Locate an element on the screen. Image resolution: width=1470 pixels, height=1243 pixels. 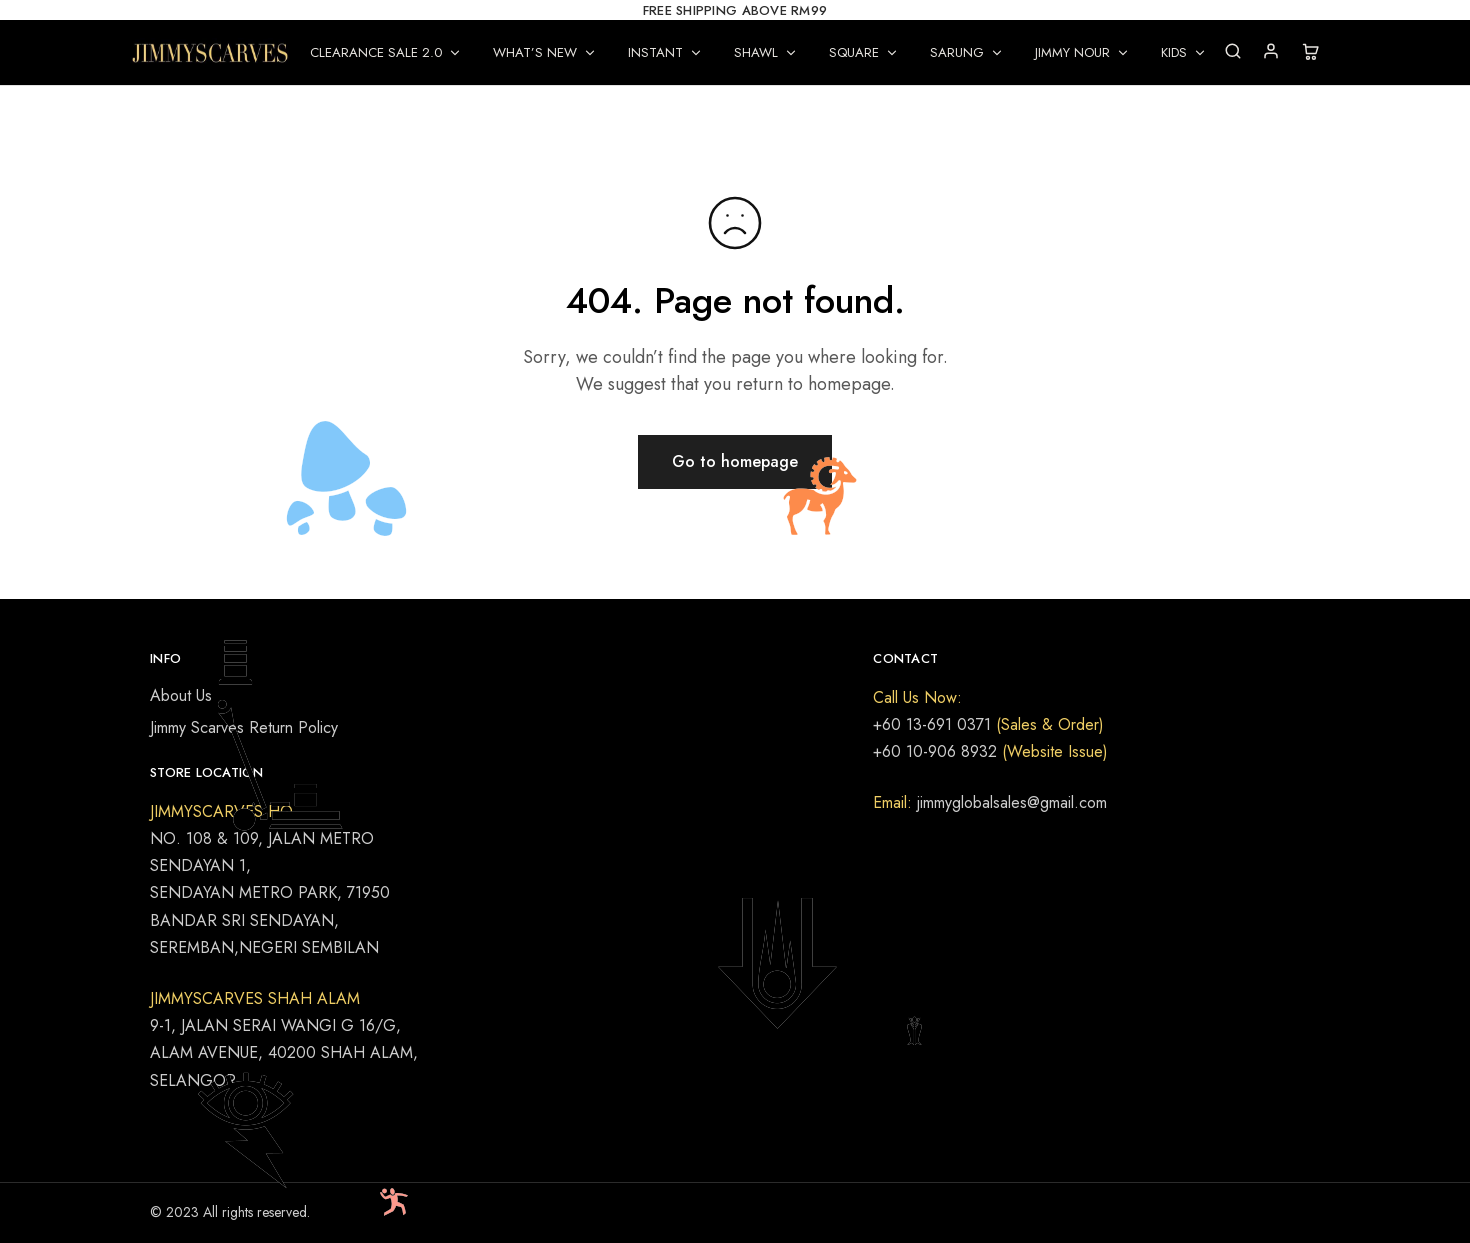
represents the Aries zodiac sign is located at coordinates (820, 496).